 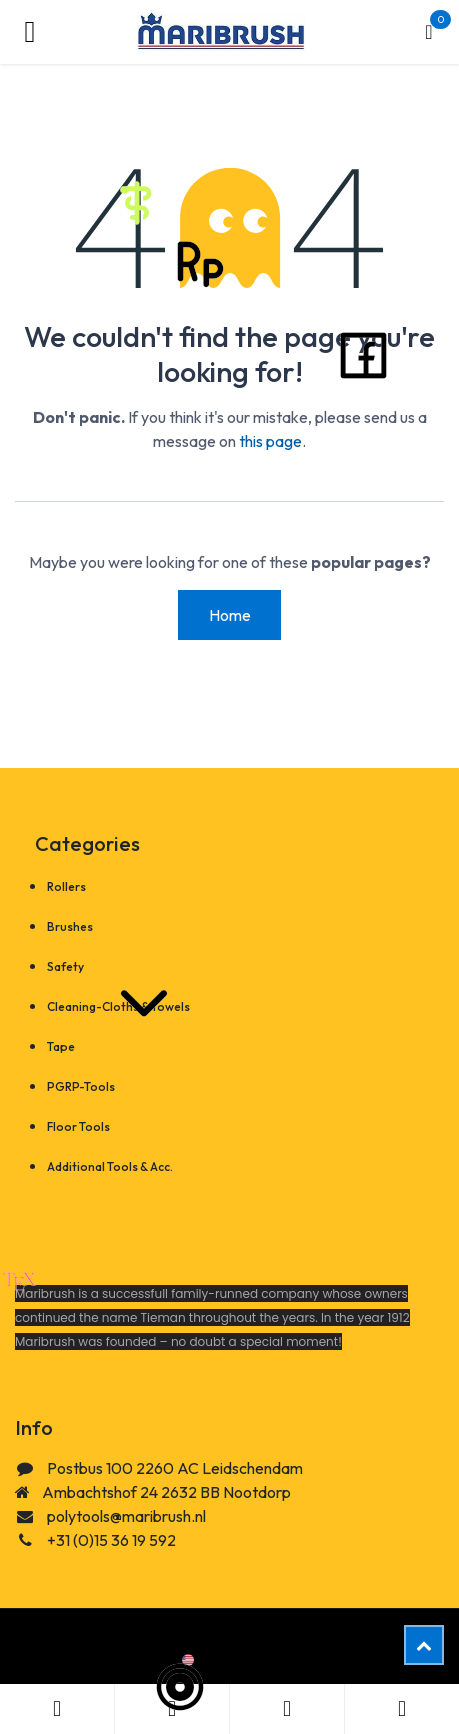 I want to click on TeX typesetting system logo, so click(x=19, y=1281).